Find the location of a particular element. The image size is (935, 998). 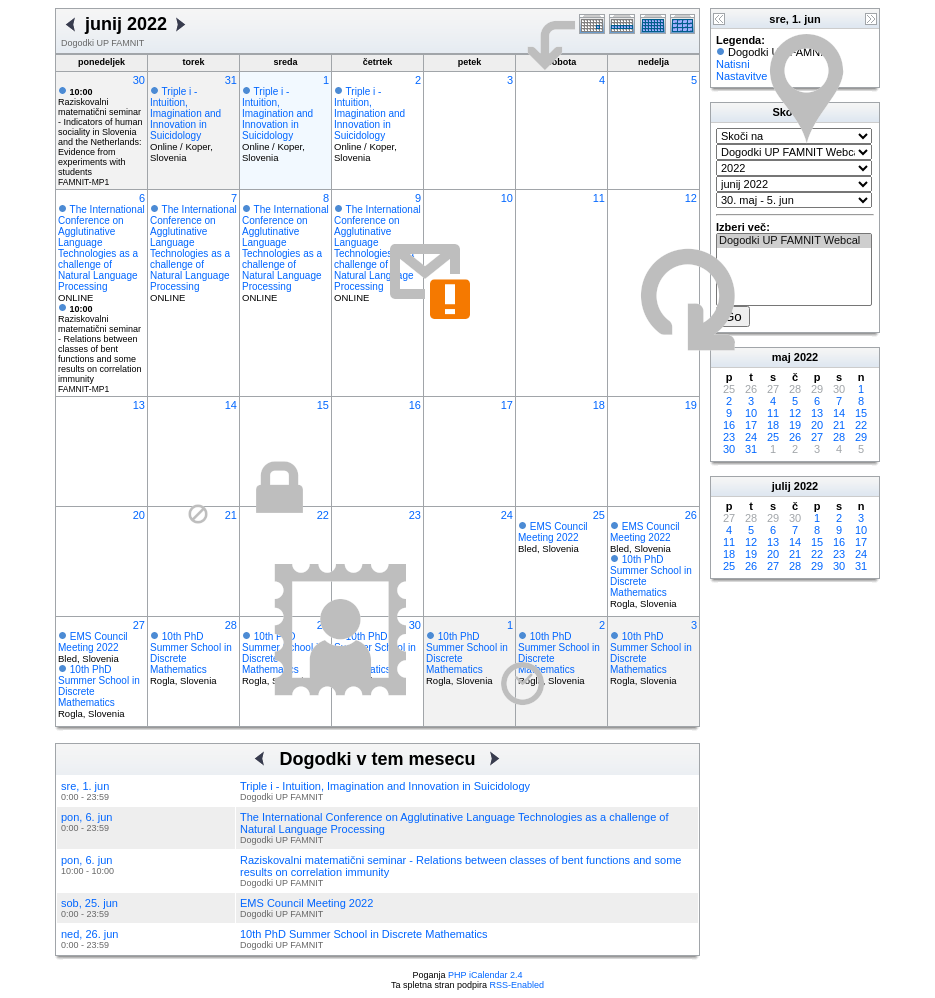

indicates a secure connection is located at coordinates (279, 489).